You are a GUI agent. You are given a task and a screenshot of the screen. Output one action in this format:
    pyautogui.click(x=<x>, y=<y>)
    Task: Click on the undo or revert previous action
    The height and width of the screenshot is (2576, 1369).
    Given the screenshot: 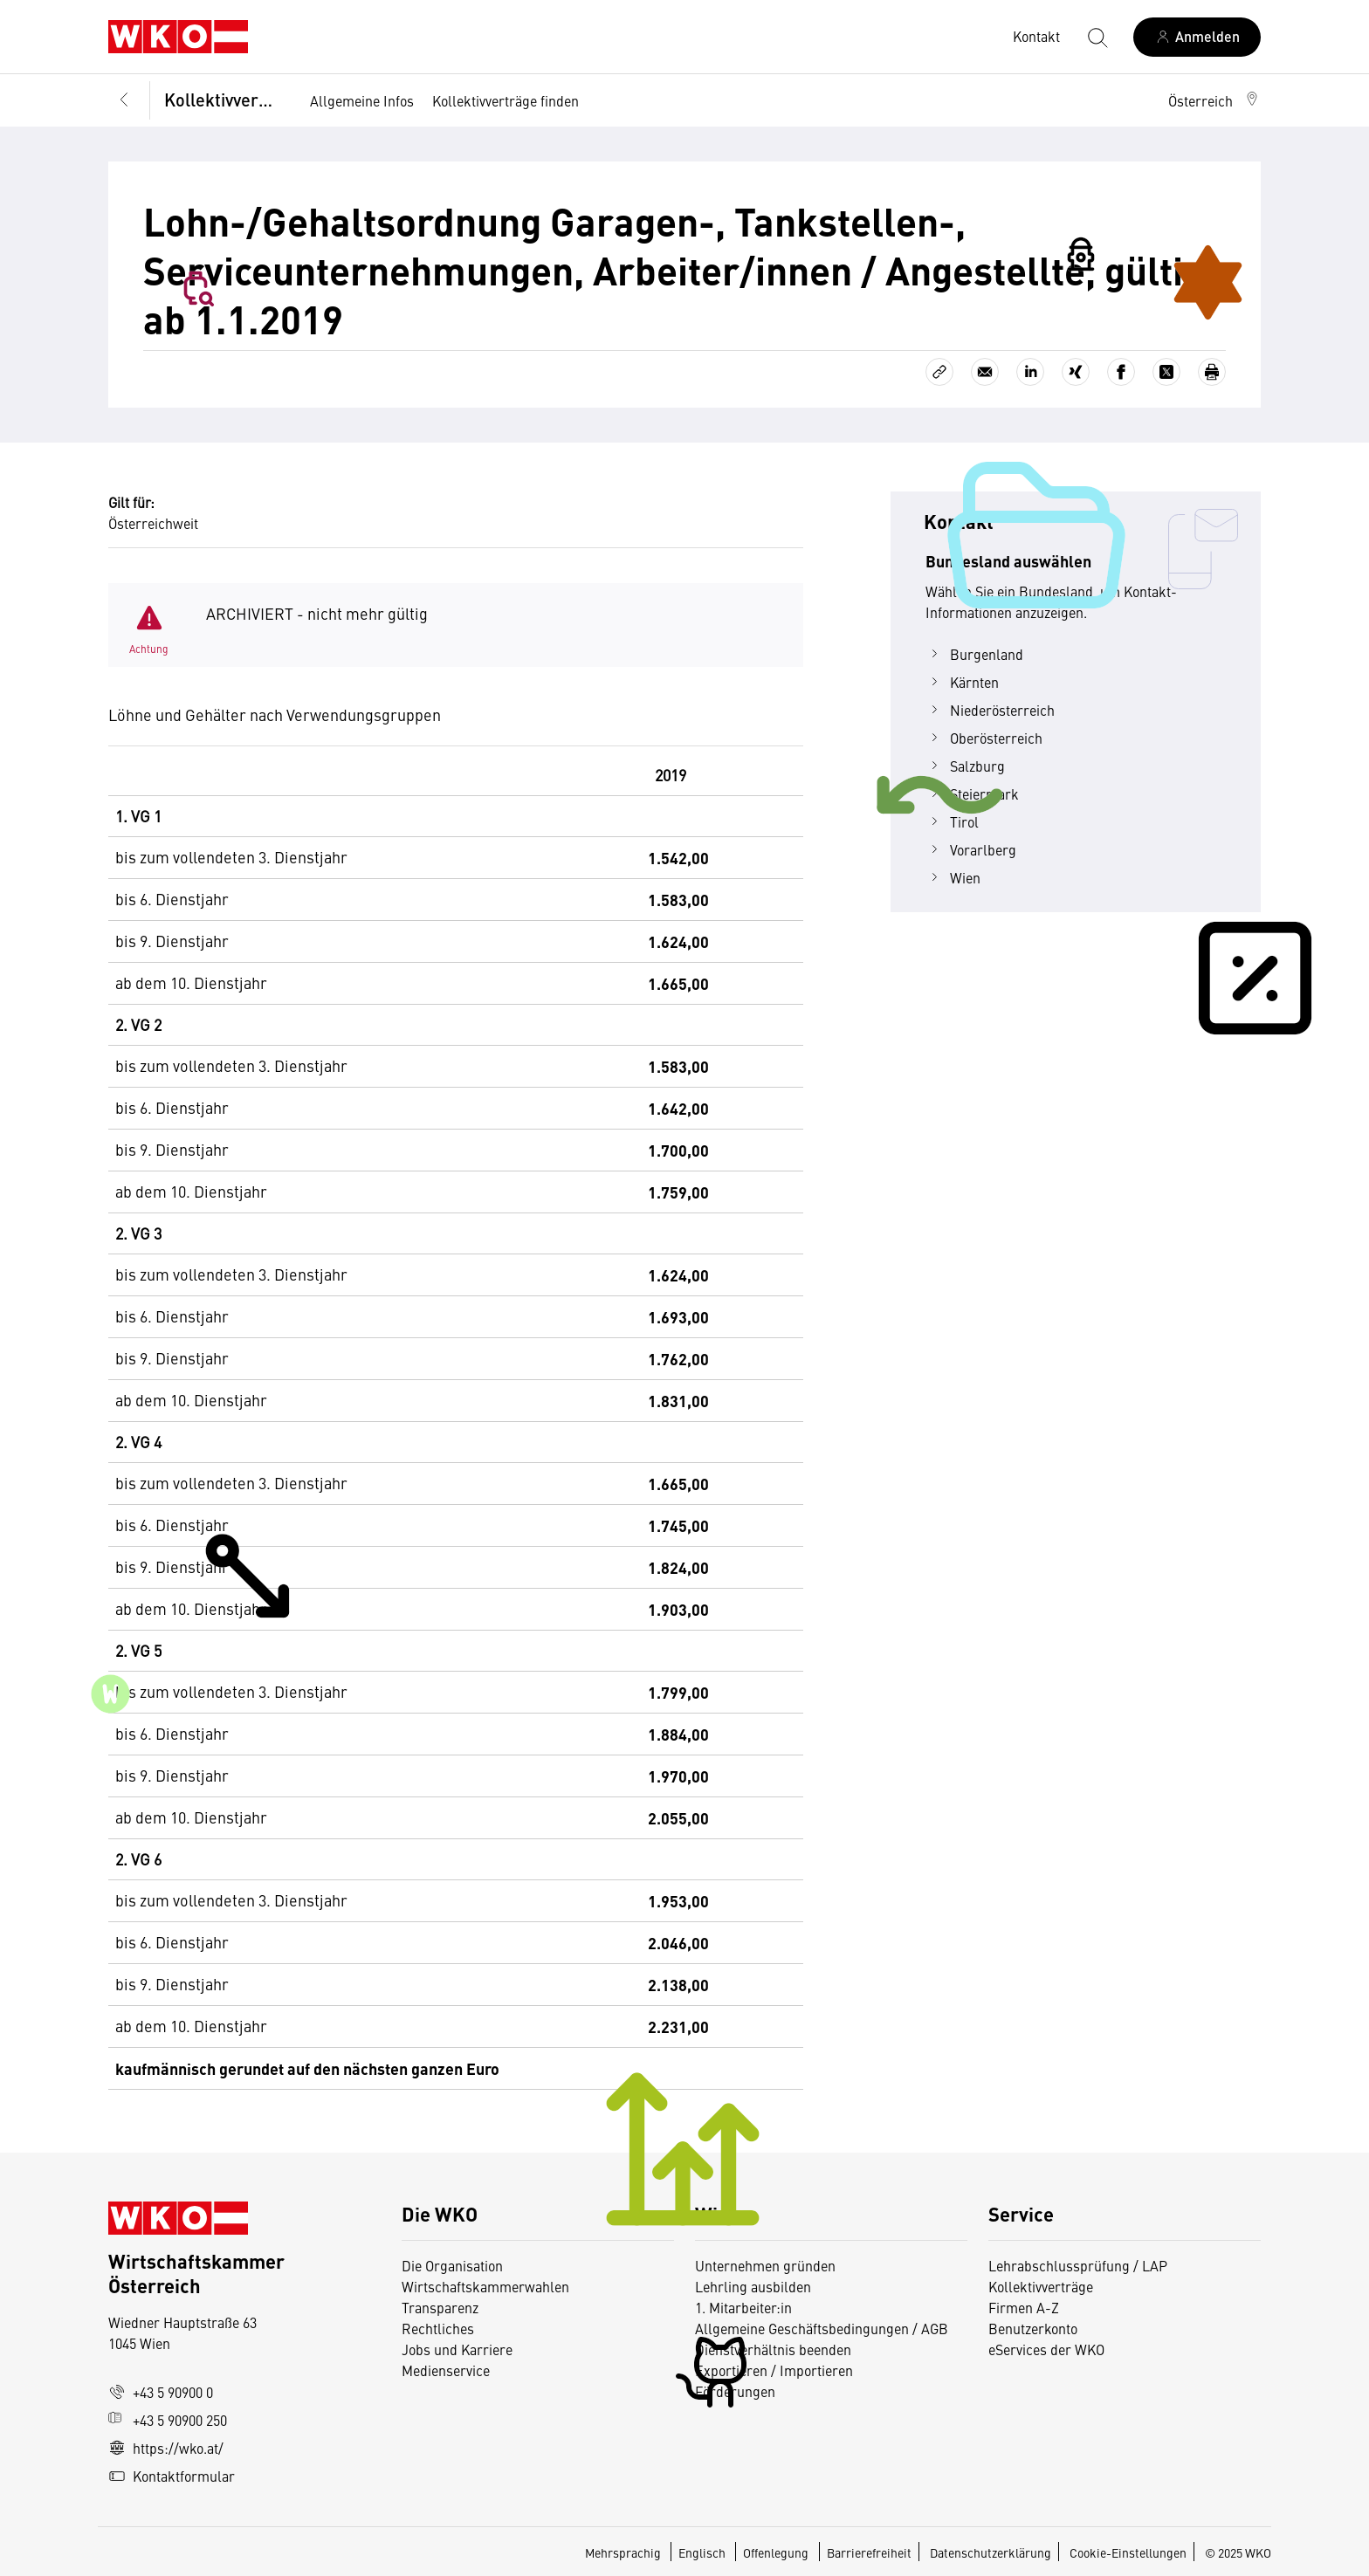 What is the action you would take?
    pyautogui.click(x=939, y=794)
    